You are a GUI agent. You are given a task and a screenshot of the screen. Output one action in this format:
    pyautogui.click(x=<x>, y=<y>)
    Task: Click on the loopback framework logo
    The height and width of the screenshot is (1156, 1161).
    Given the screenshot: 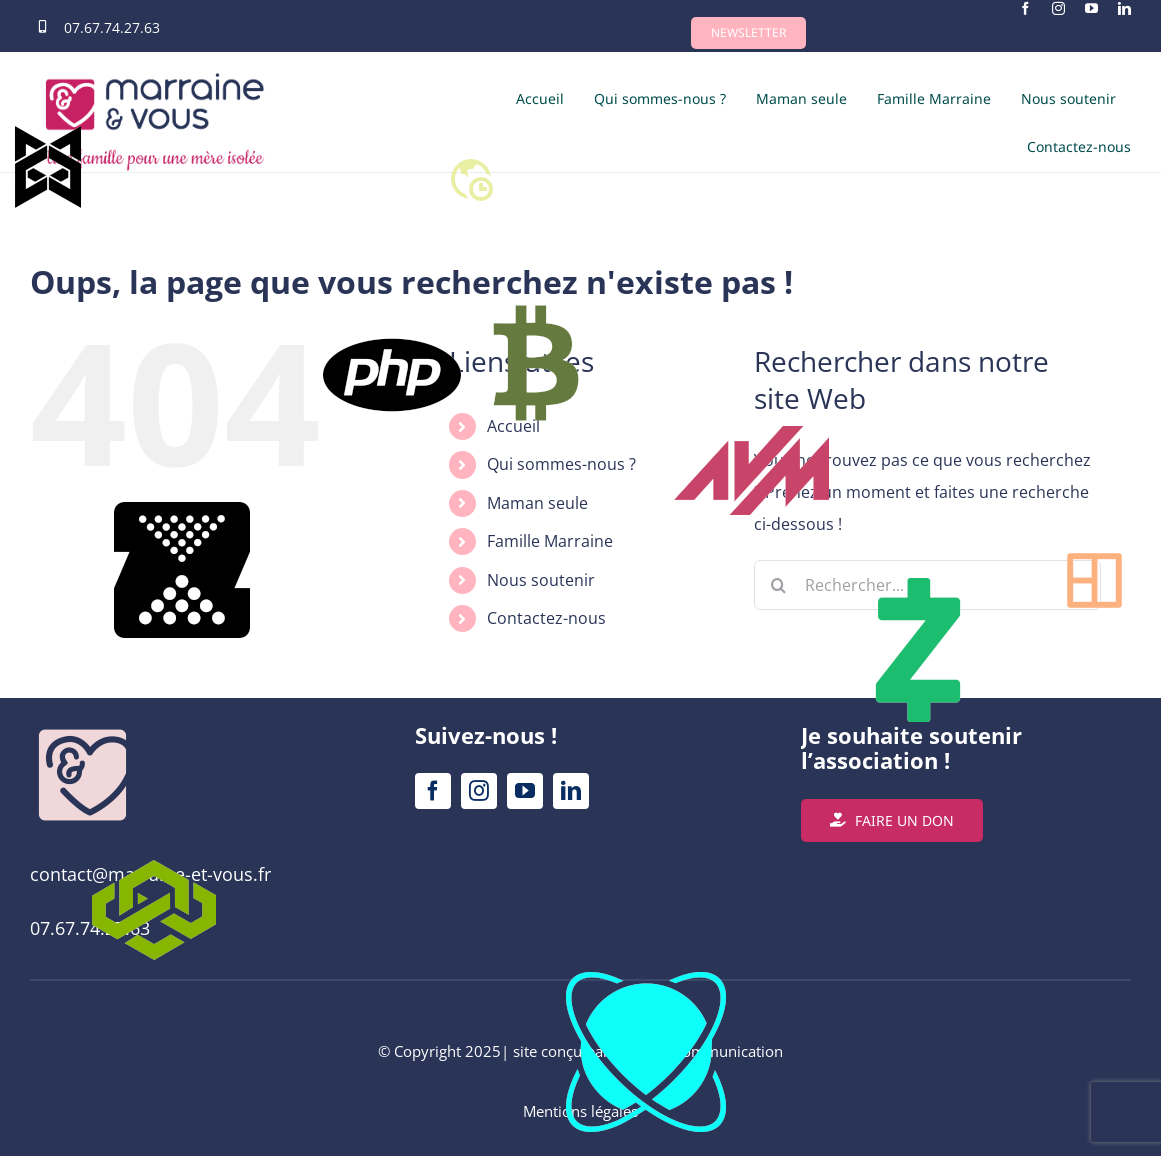 What is the action you would take?
    pyautogui.click(x=154, y=910)
    